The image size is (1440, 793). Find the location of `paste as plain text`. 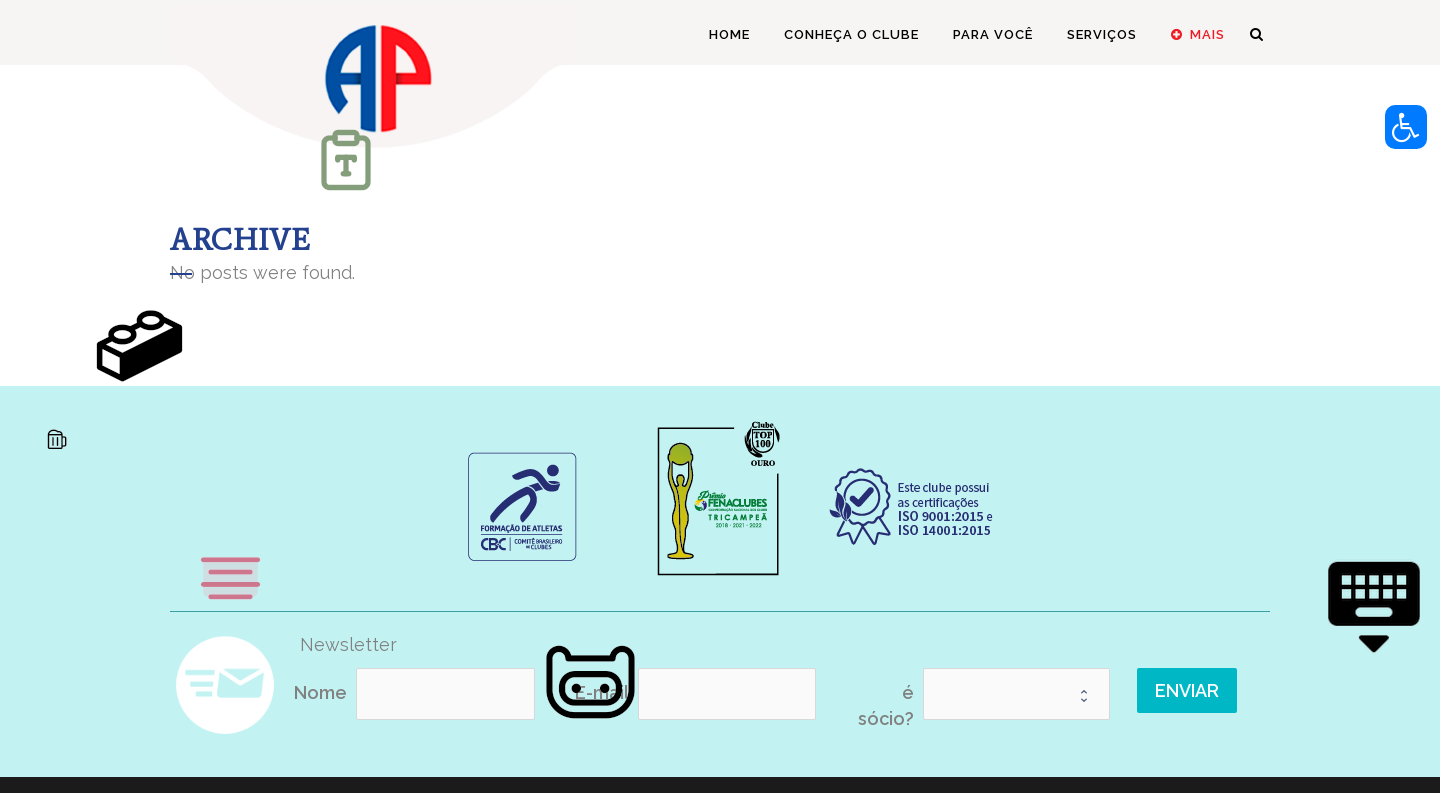

paste as plain text is located at coordinates (346, 160).